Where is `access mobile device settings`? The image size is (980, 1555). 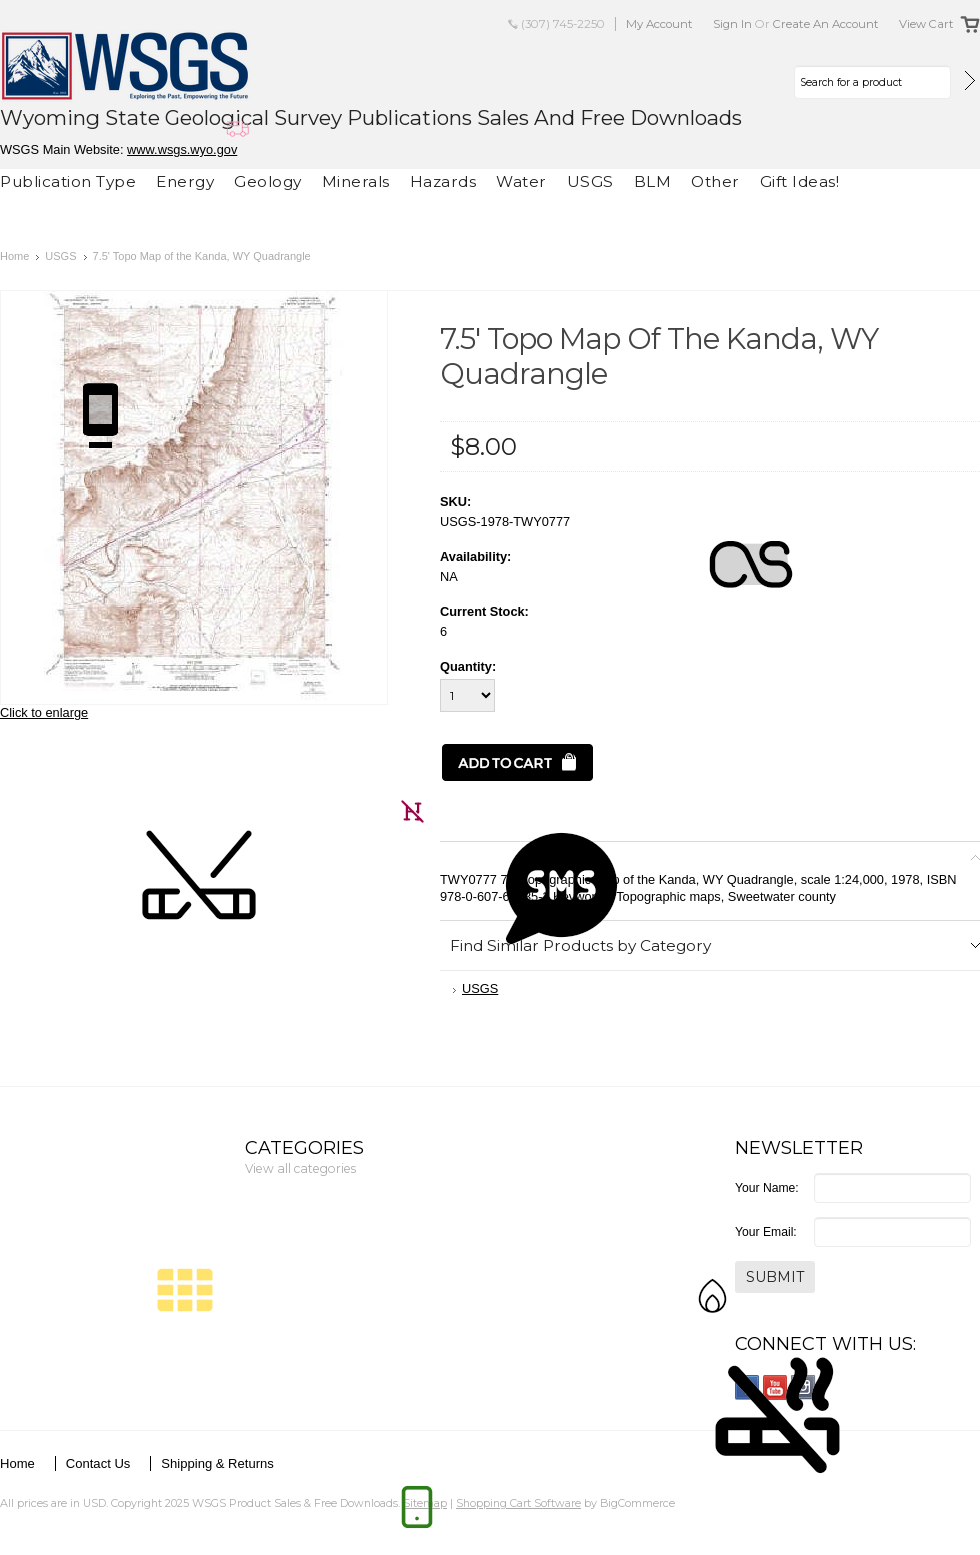
access mobile device settings is located at coordinates (417, 1507).